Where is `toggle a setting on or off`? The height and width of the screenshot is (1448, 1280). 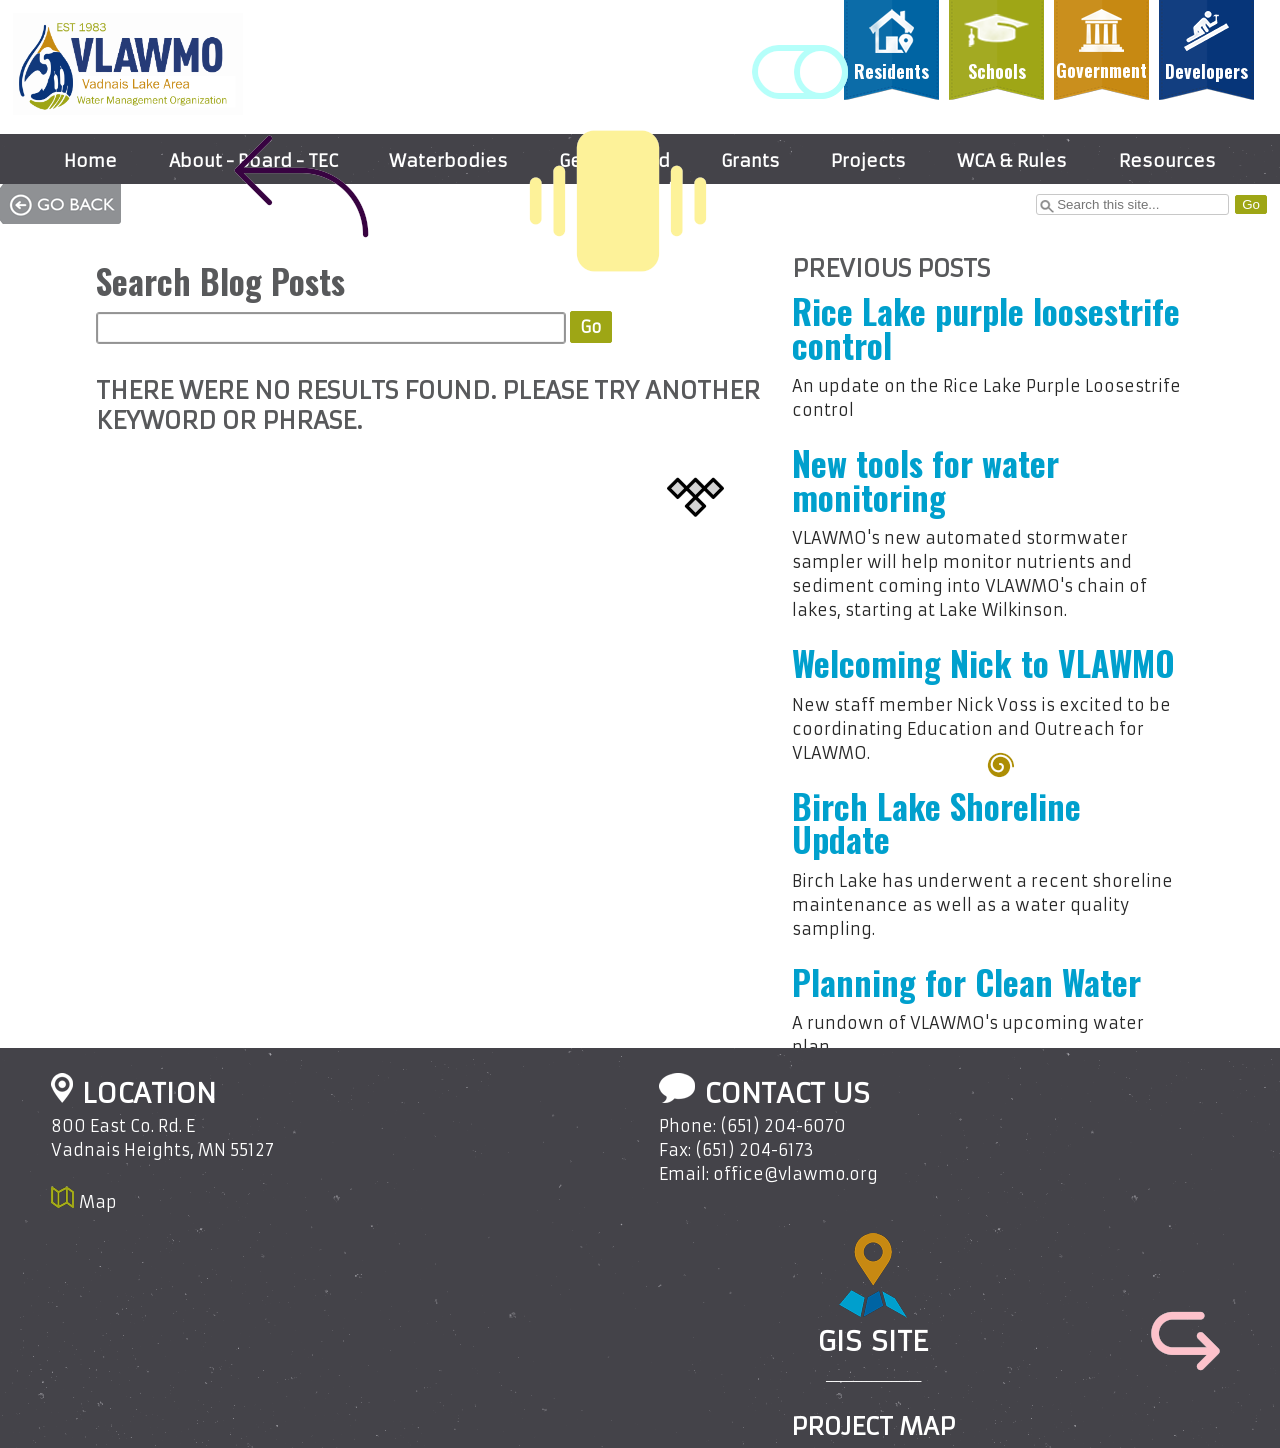 toggle a setting on or off is located at coordinates (800, 72).